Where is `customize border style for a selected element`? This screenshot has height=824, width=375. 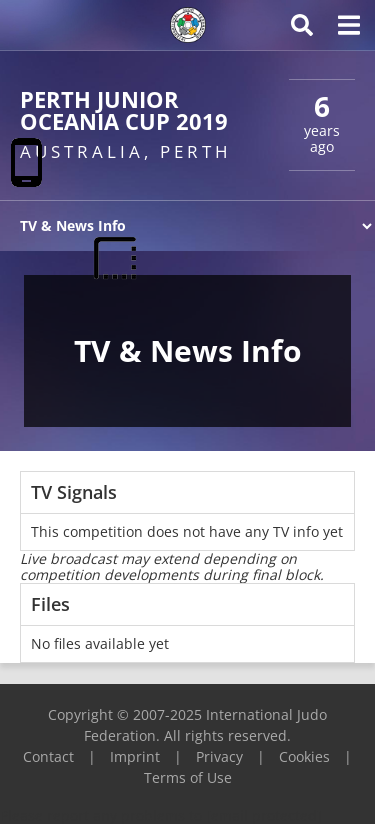
customize border style for a selected element is located at coordinates (115, 258).